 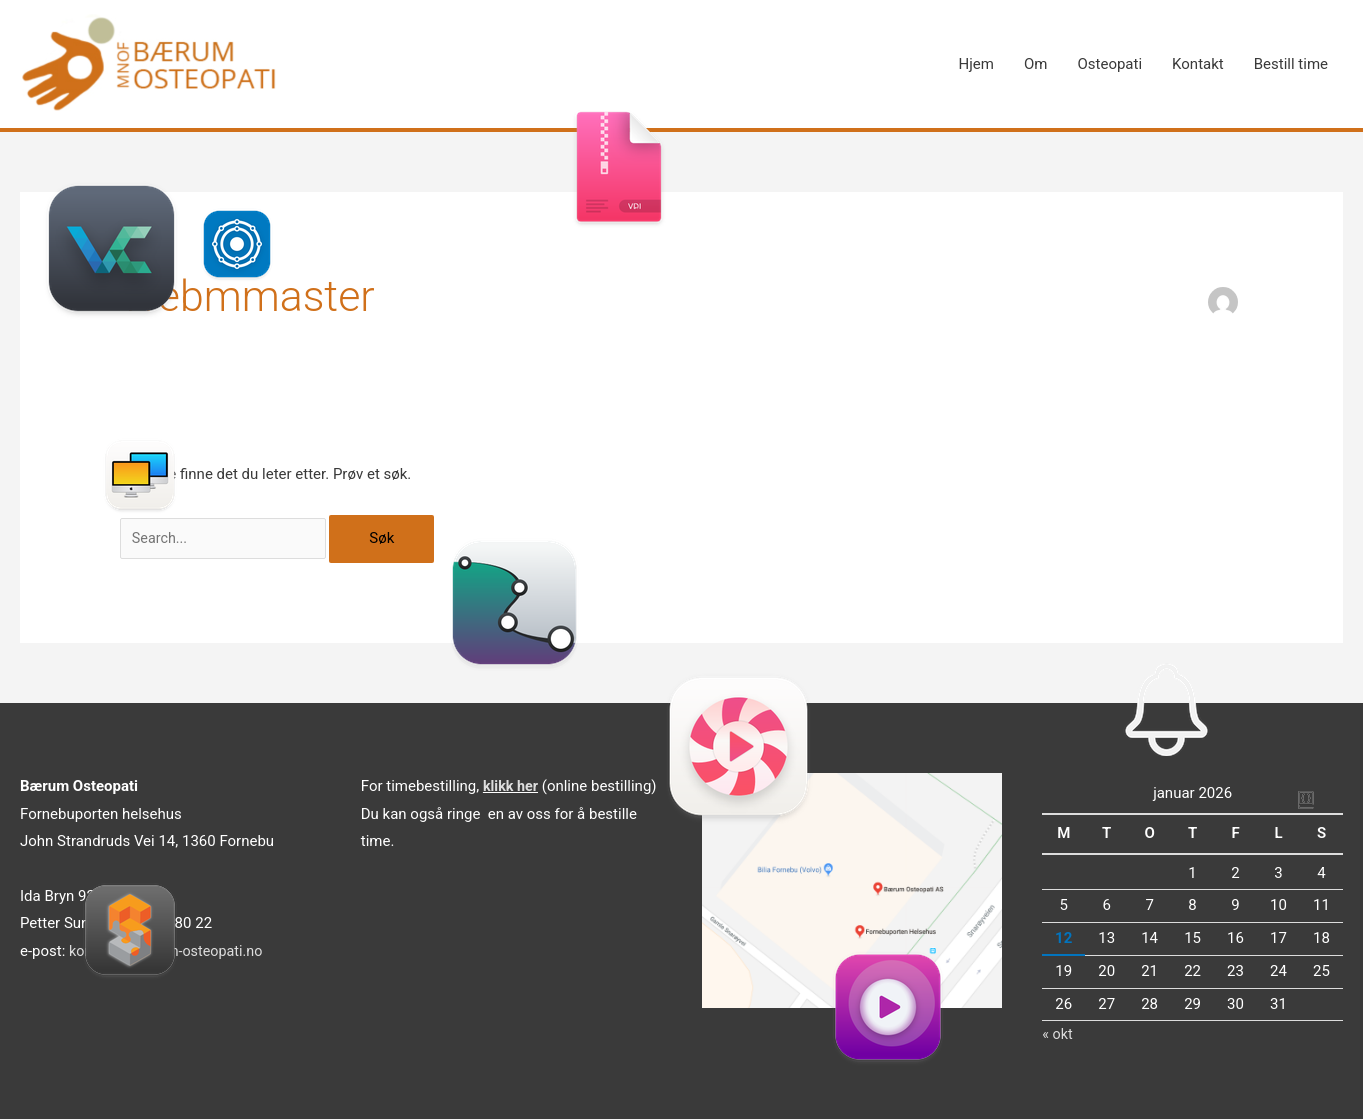 What do you see at coordinates (130, 930) in the screenshot?
I see `open splash app` at bounding box center [130, 930].